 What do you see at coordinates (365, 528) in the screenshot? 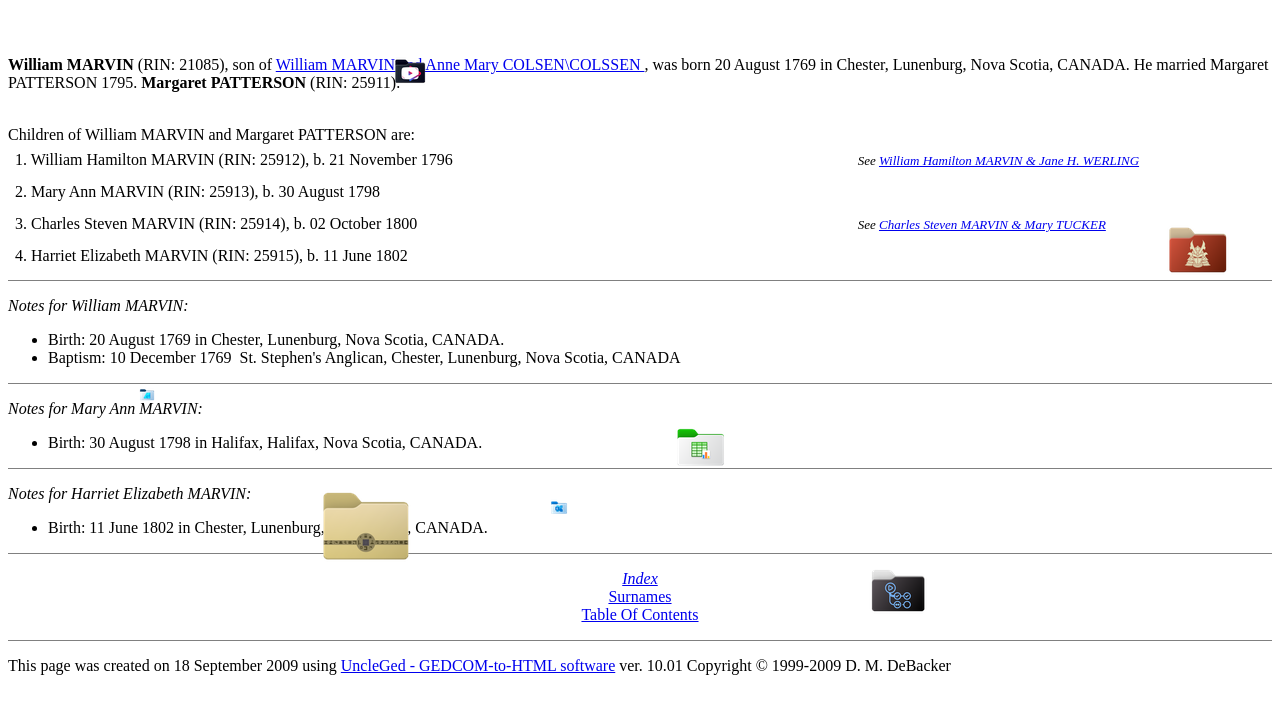
I see `open folder containing pokémon or pokelantis-themed content` at bounding box center [365, 528].